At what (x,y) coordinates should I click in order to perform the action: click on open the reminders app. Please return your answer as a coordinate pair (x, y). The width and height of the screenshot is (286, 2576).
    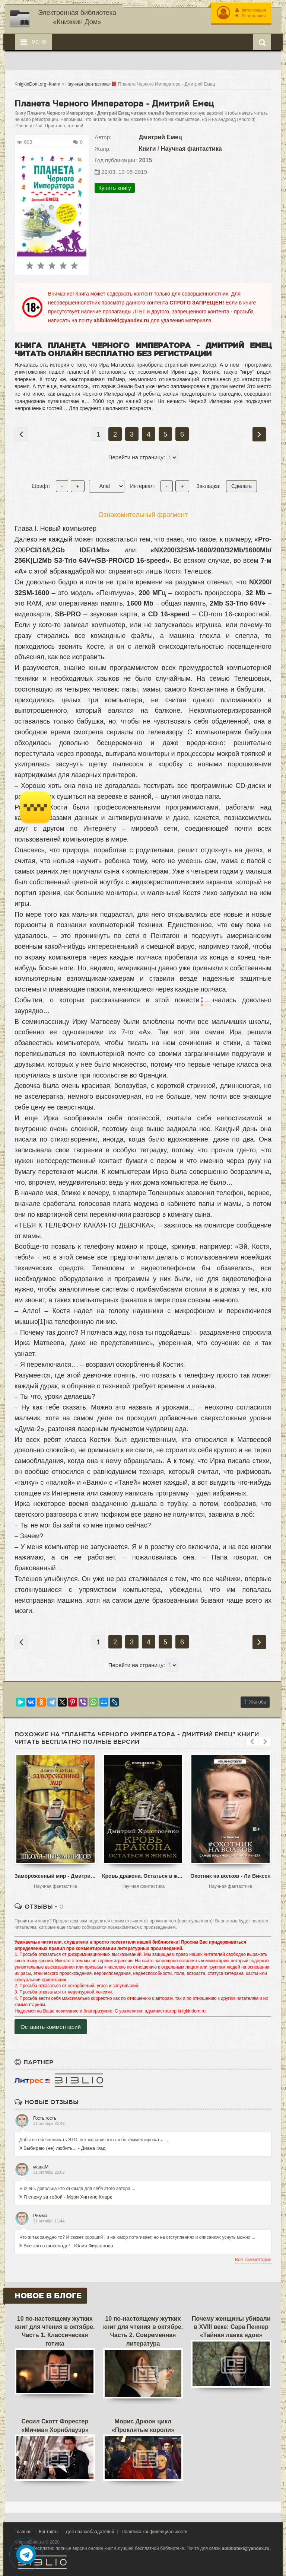
    Looking at the image, I should click on (206, 1001).